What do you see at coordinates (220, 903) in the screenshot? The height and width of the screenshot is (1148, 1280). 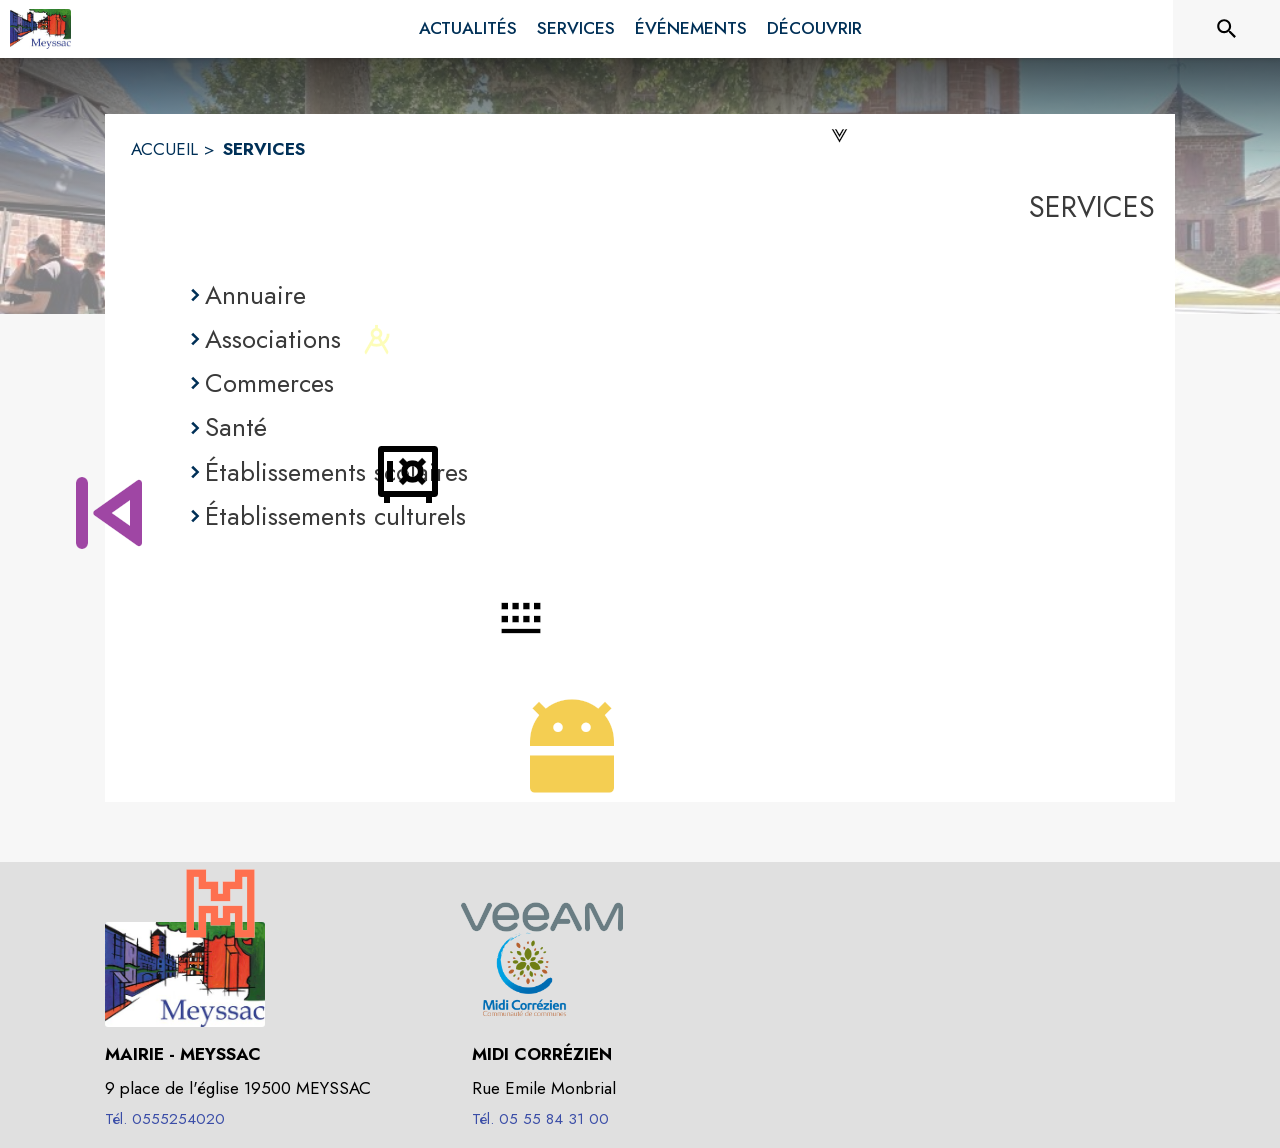 I see `mixtral AI model logo` at bounding box center [220, 903].